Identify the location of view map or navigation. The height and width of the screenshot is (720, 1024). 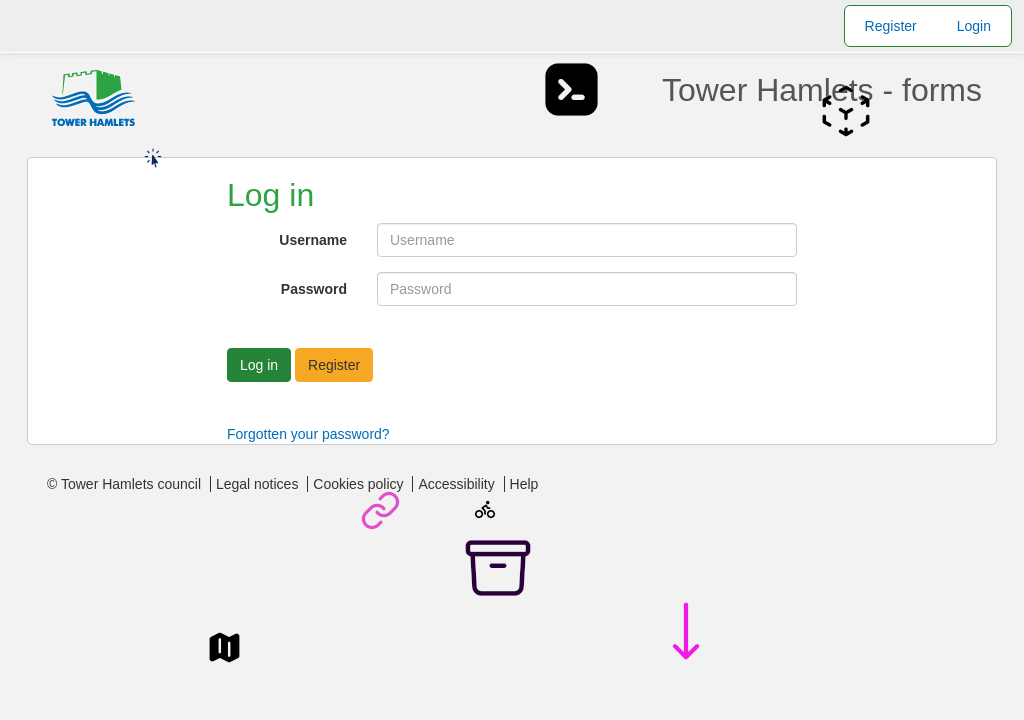
(224, 647).